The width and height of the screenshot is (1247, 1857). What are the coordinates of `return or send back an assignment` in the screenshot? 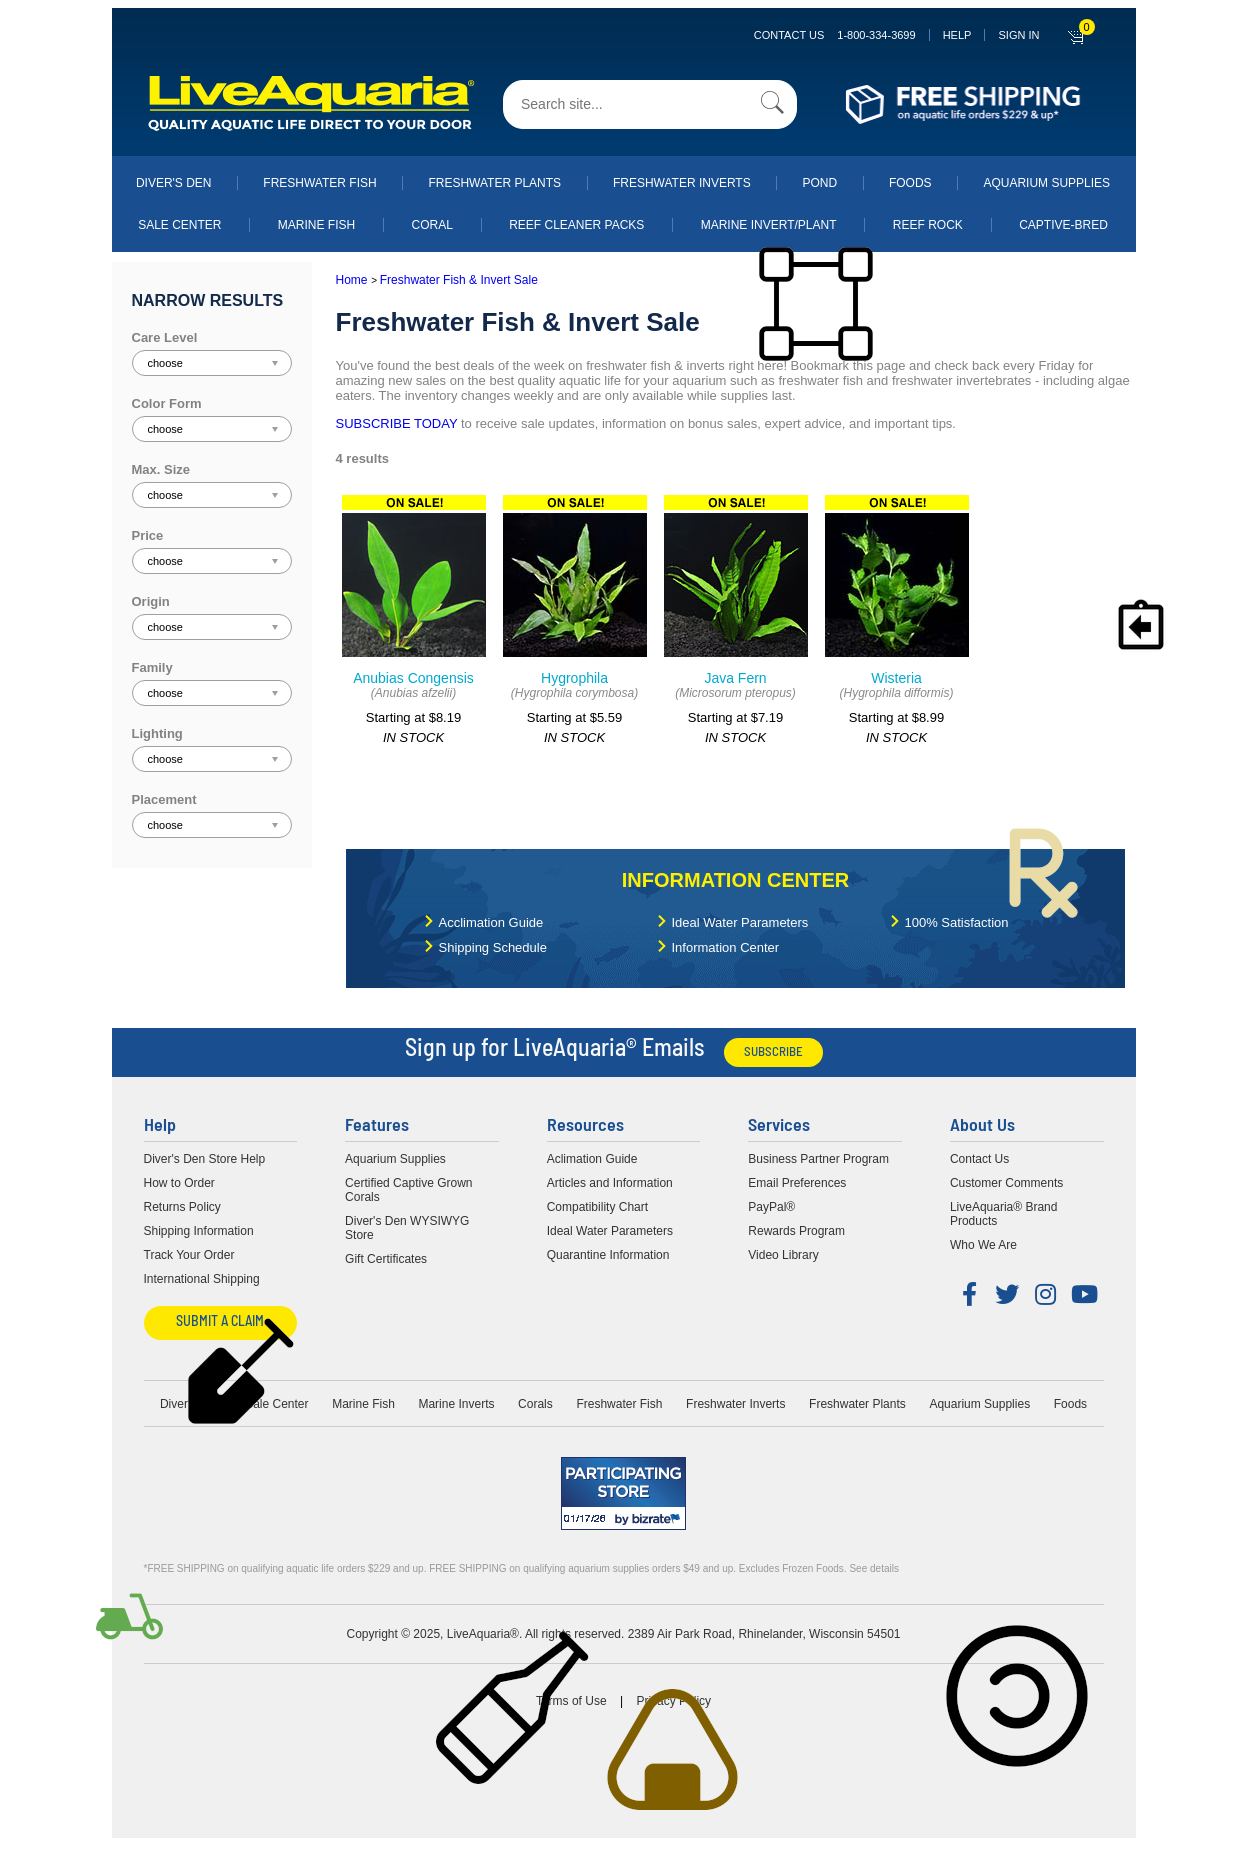 It's located at (1141, 627).